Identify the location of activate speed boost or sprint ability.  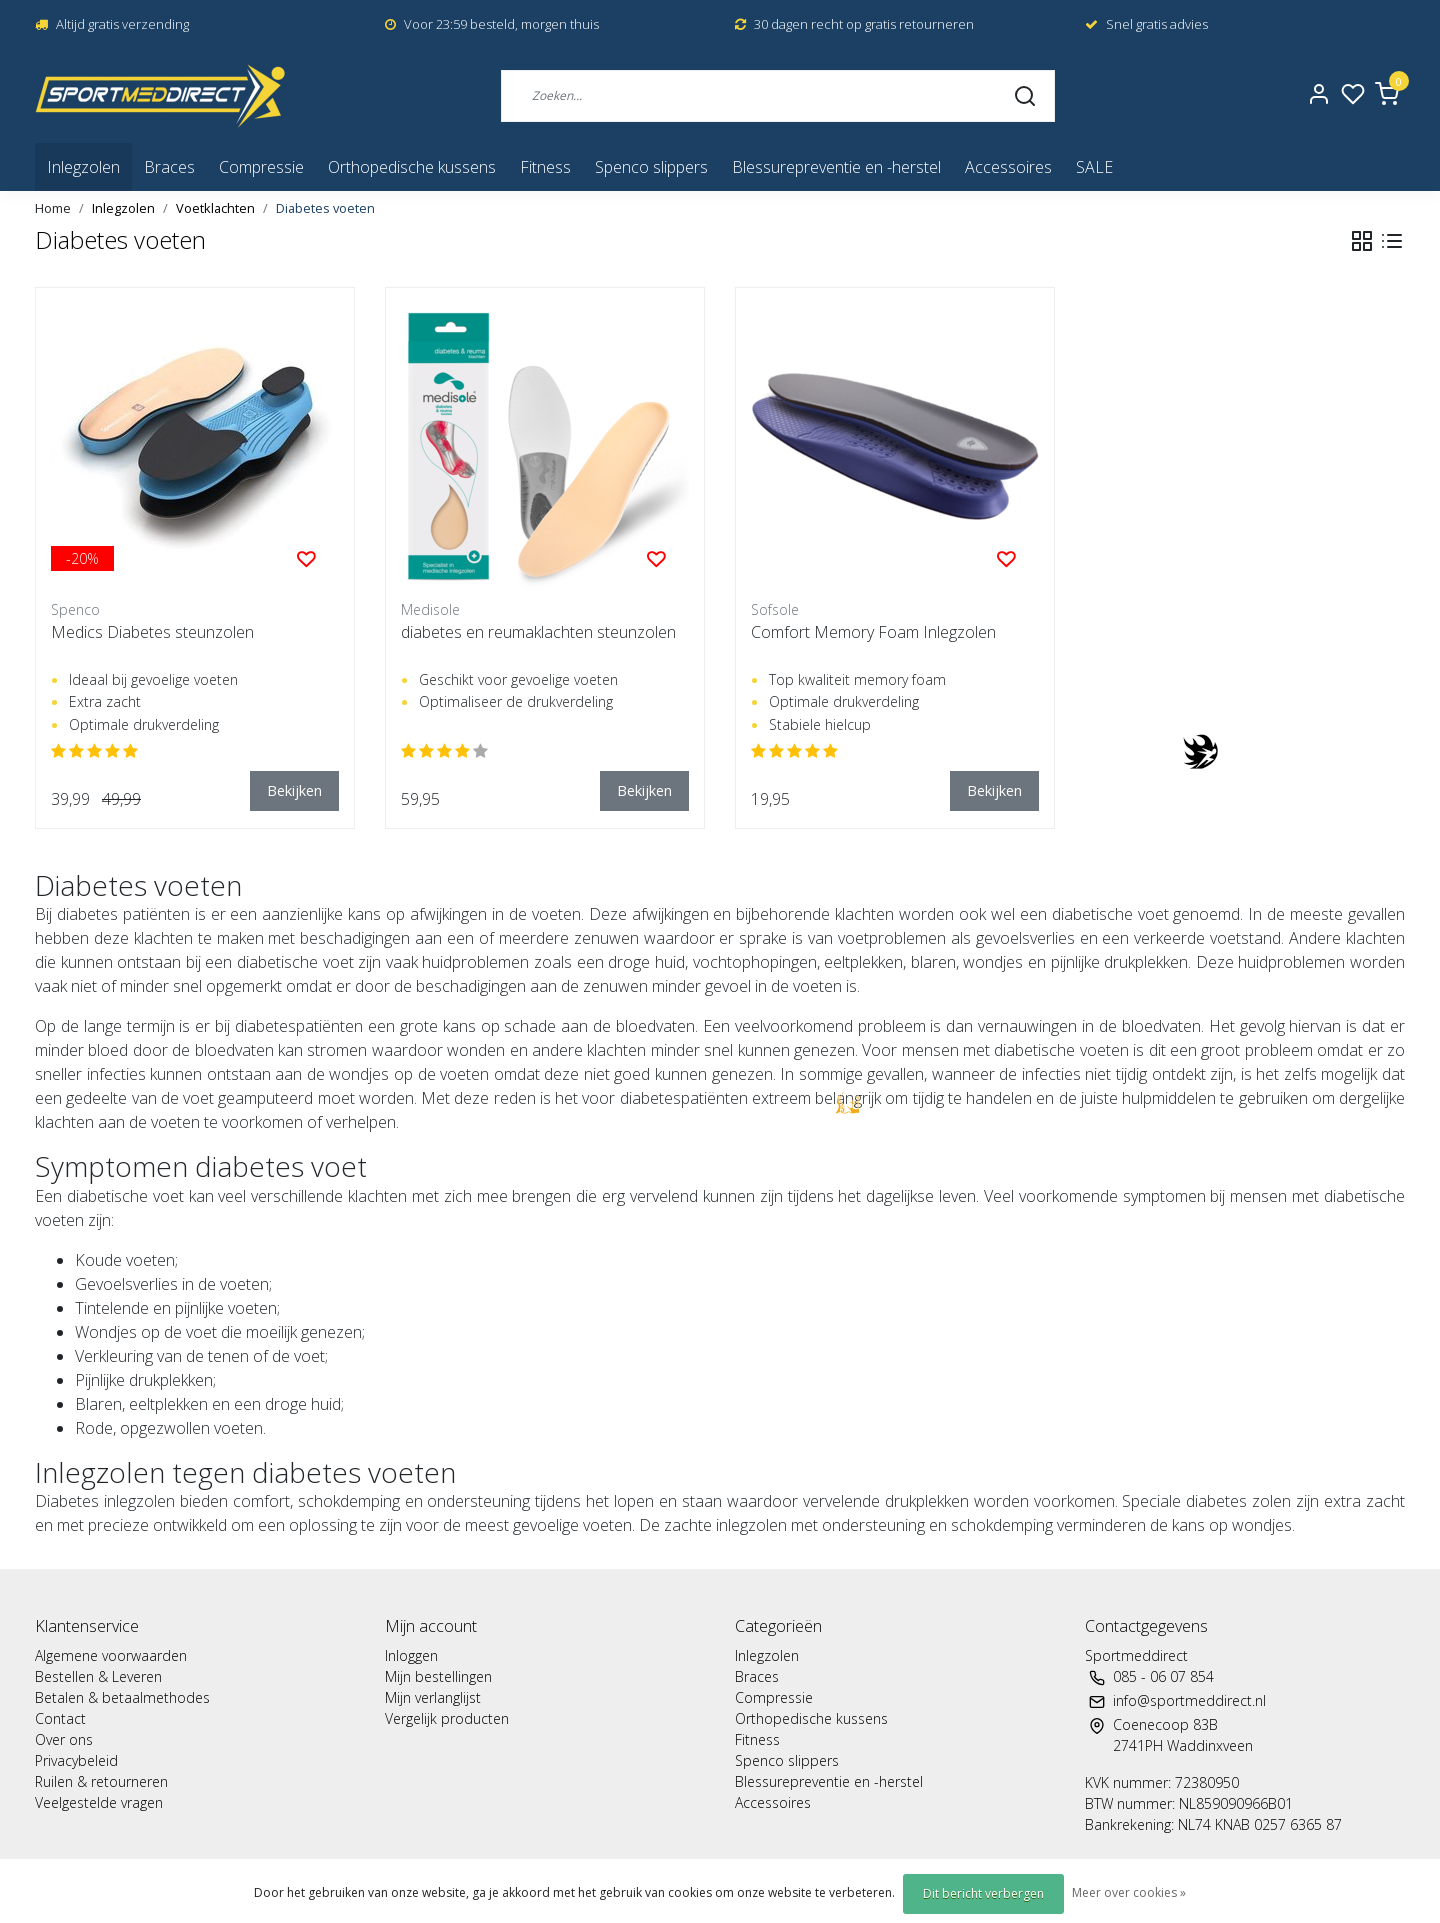
(1200, 751).